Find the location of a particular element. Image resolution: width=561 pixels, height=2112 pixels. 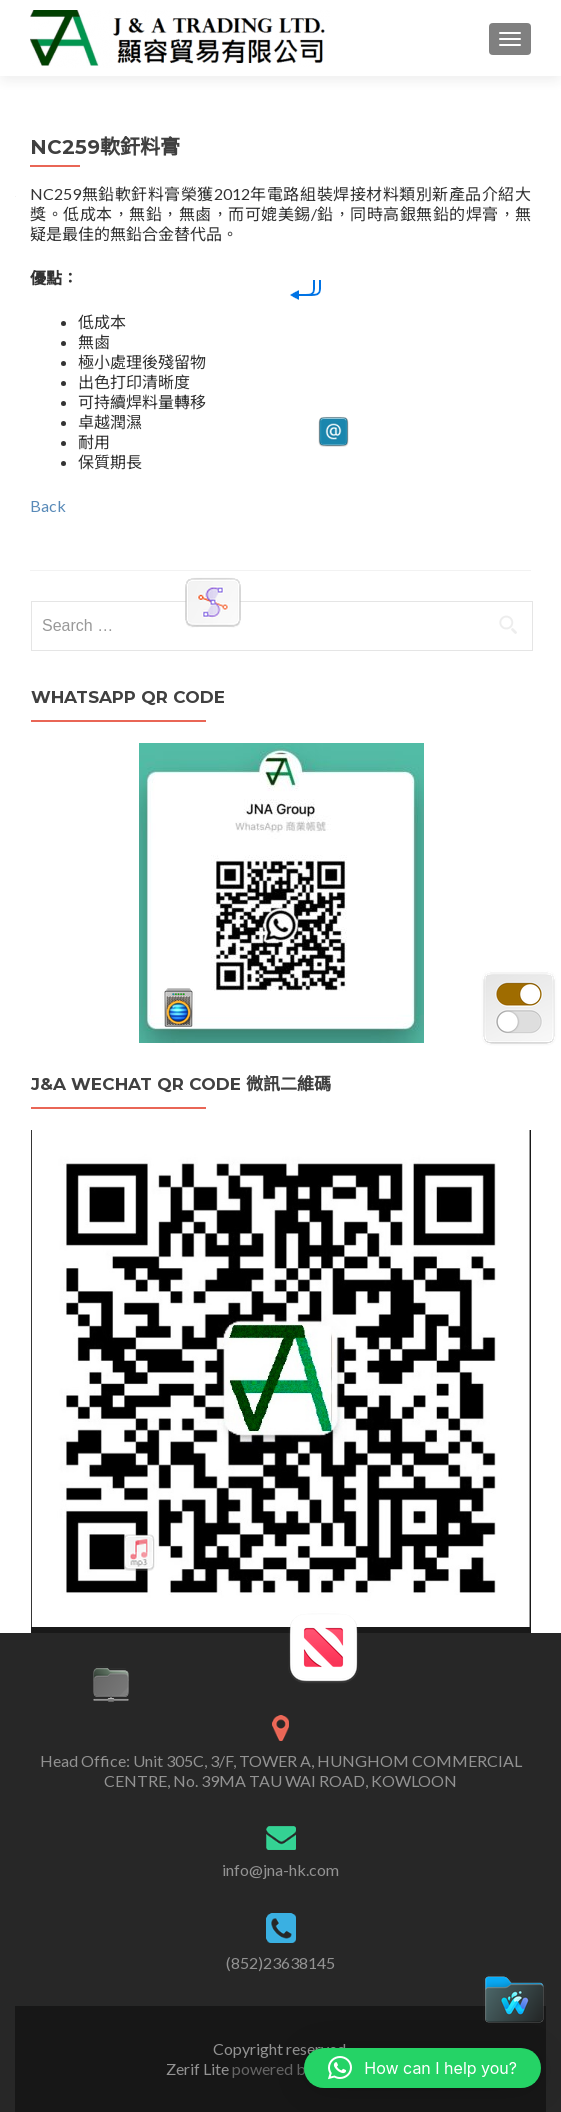

open the apple news app is located at coordinates (323, 1647).